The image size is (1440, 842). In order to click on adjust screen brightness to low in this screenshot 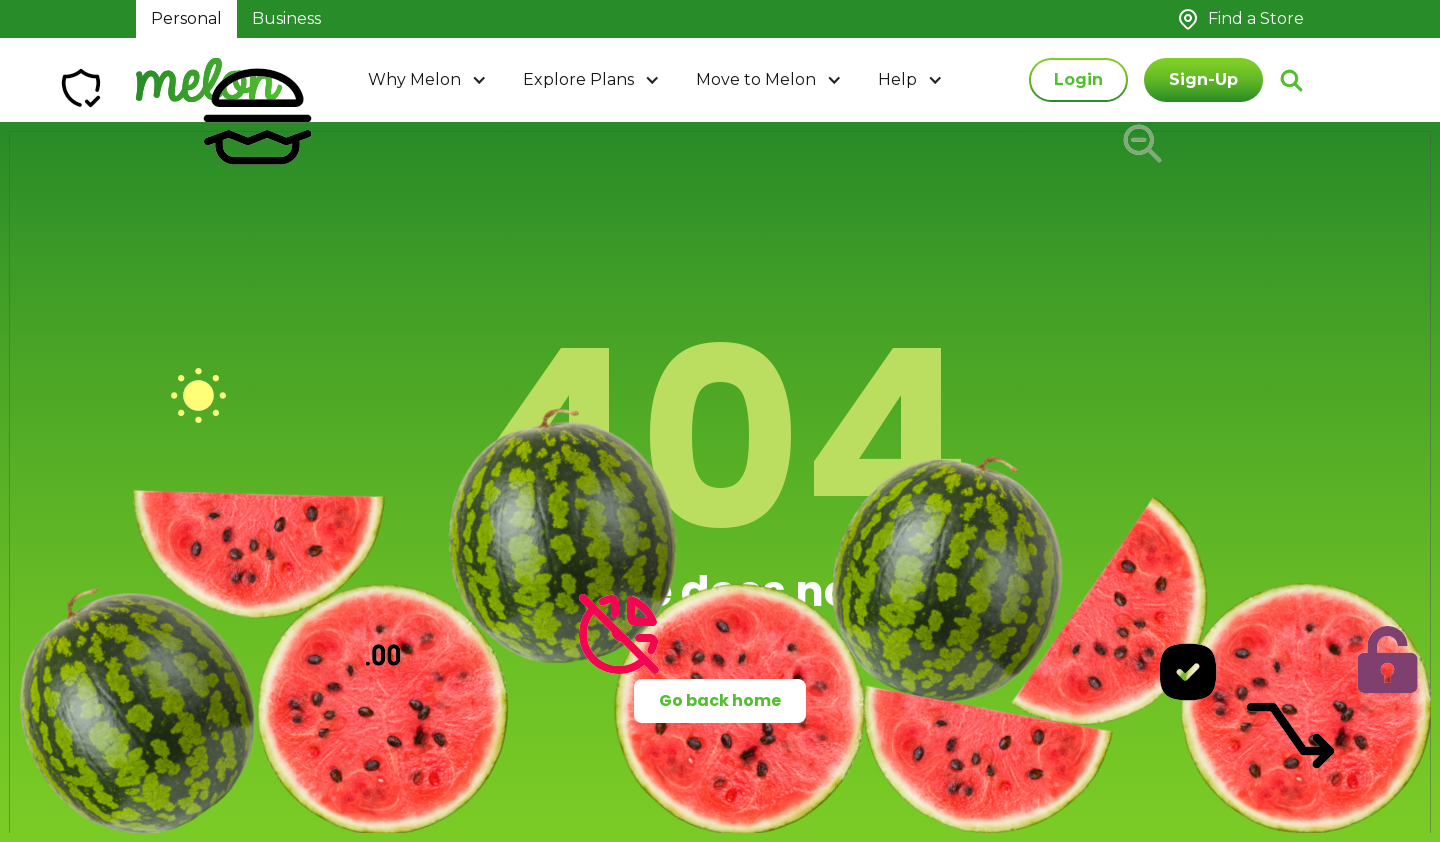, I will do `click(198, 395)`.